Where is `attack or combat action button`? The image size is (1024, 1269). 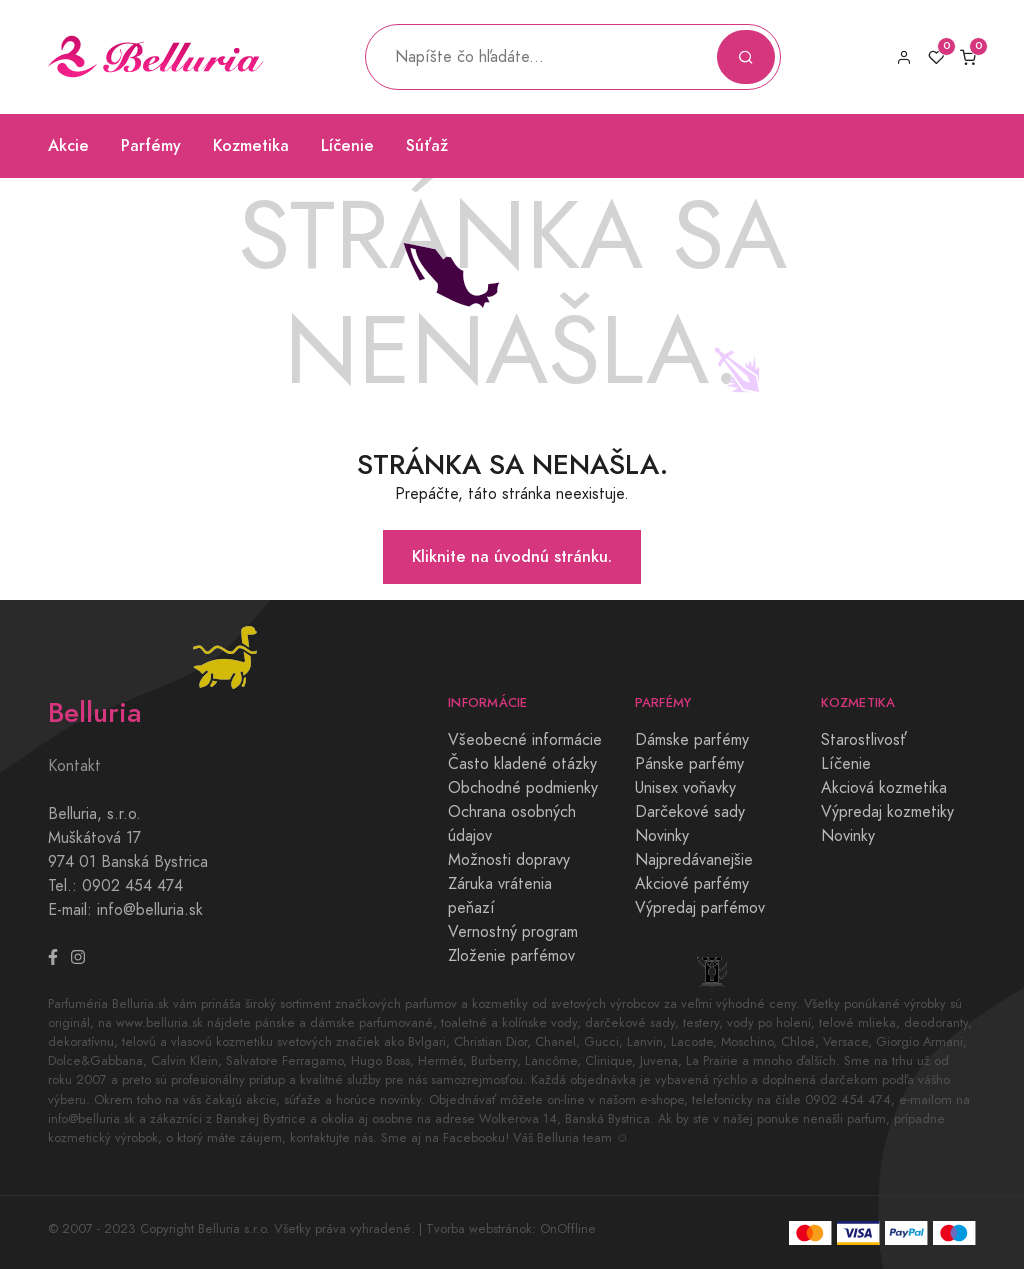 attack or combat action button is located at coordinates (737, 370).